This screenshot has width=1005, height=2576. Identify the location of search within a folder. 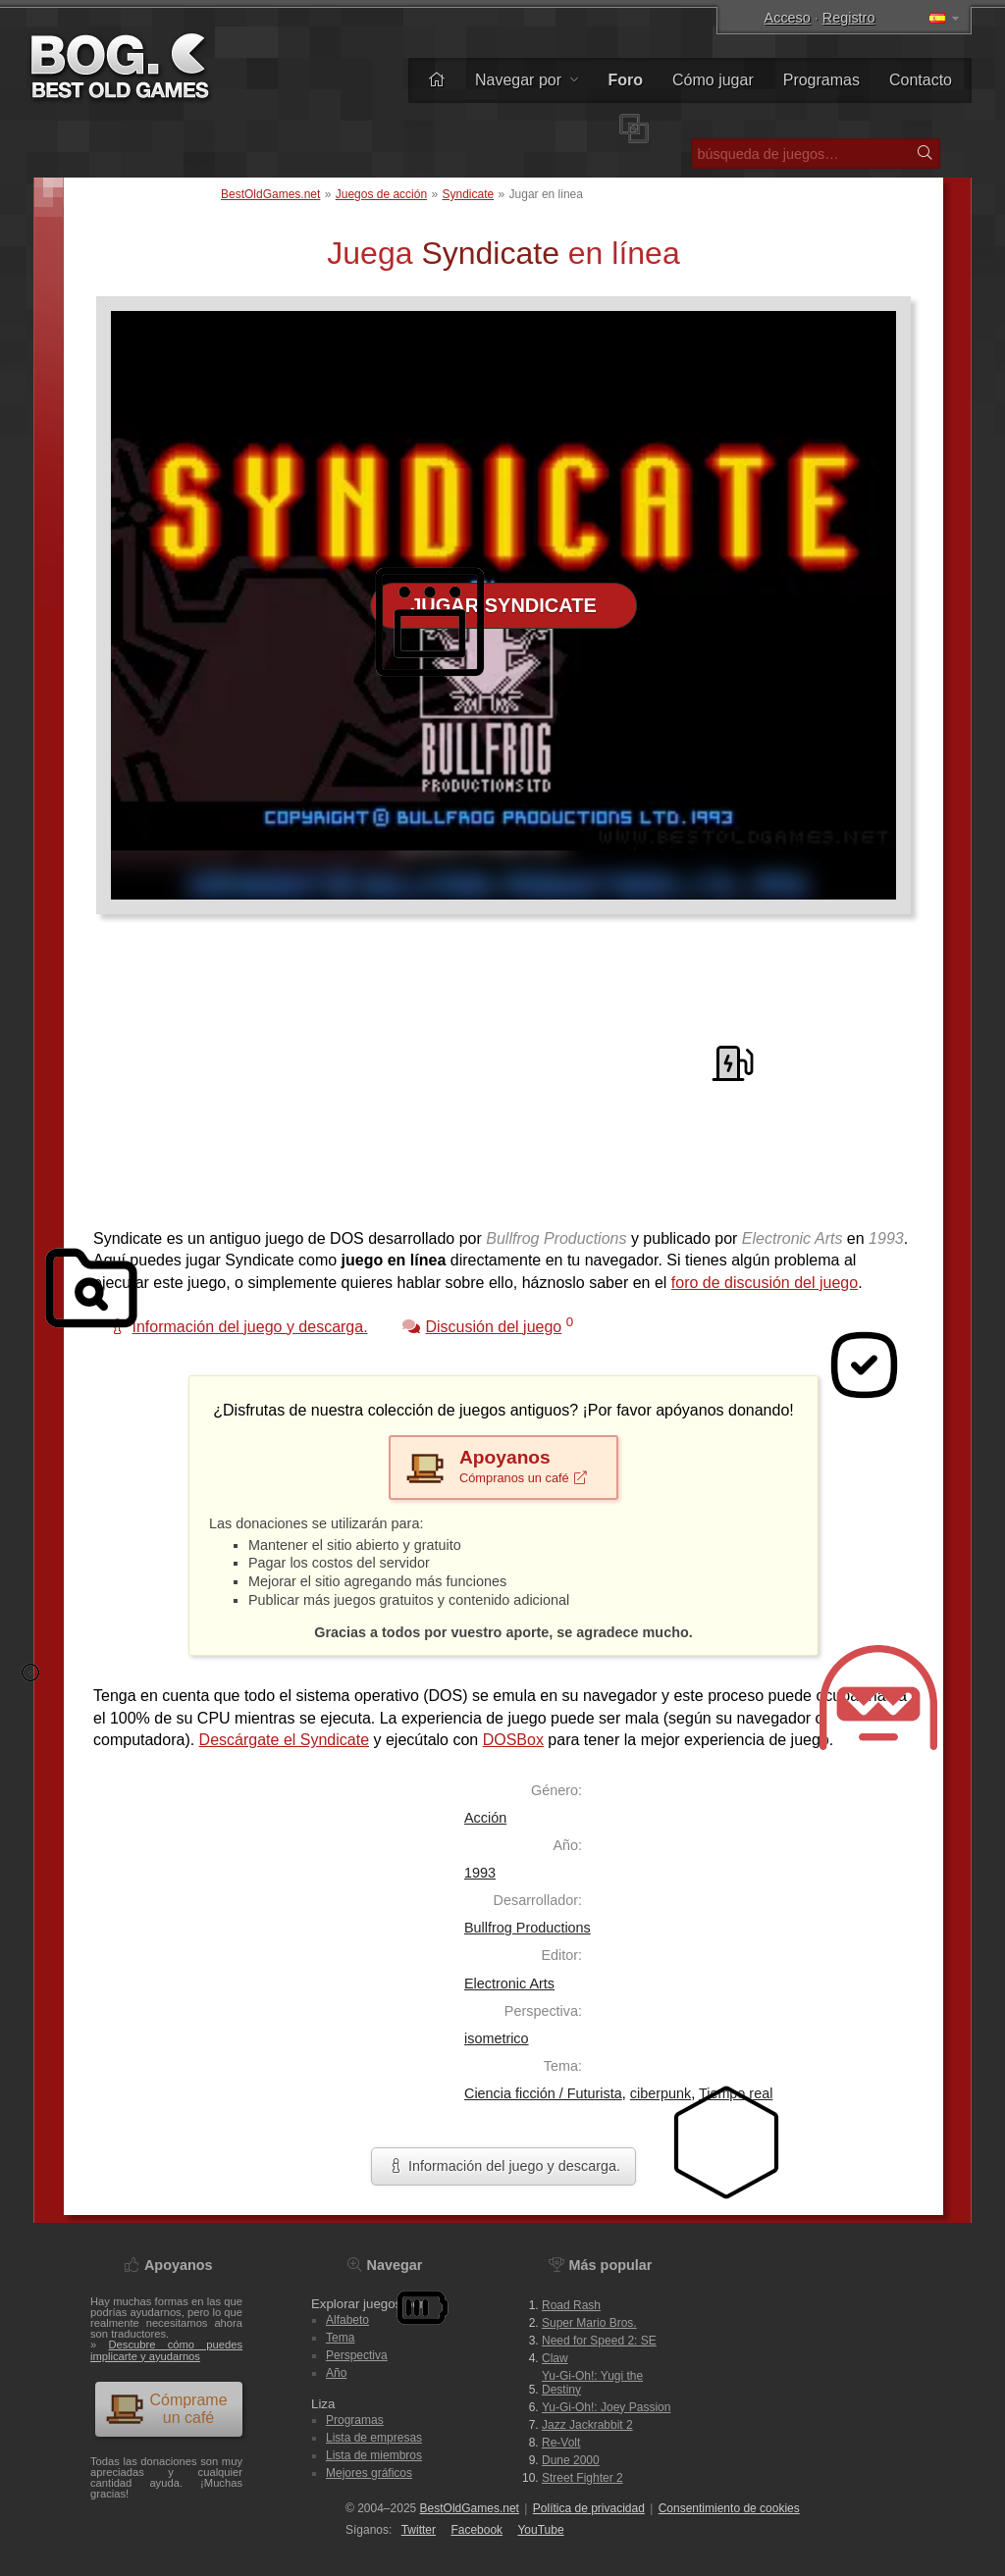
(91, 1290).